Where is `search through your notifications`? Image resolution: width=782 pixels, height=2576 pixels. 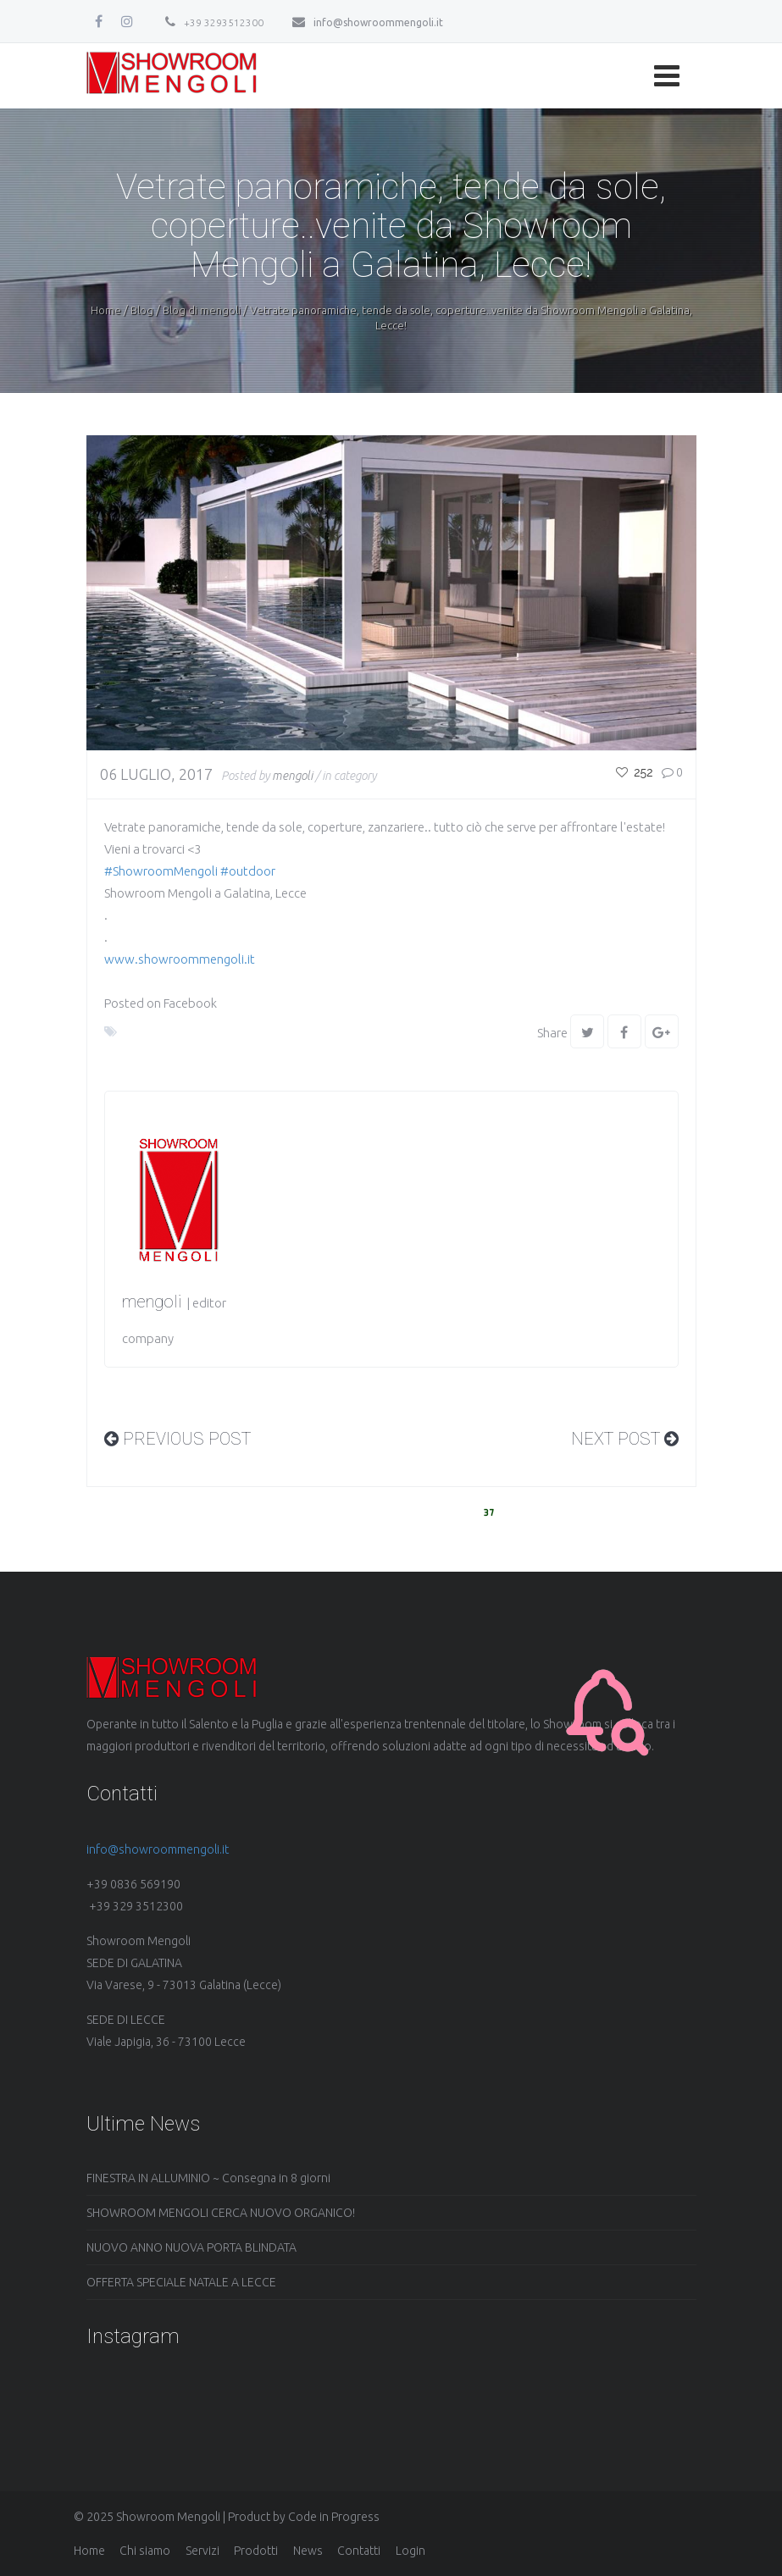 search through your notifications is located at coordinates (603, 1711).